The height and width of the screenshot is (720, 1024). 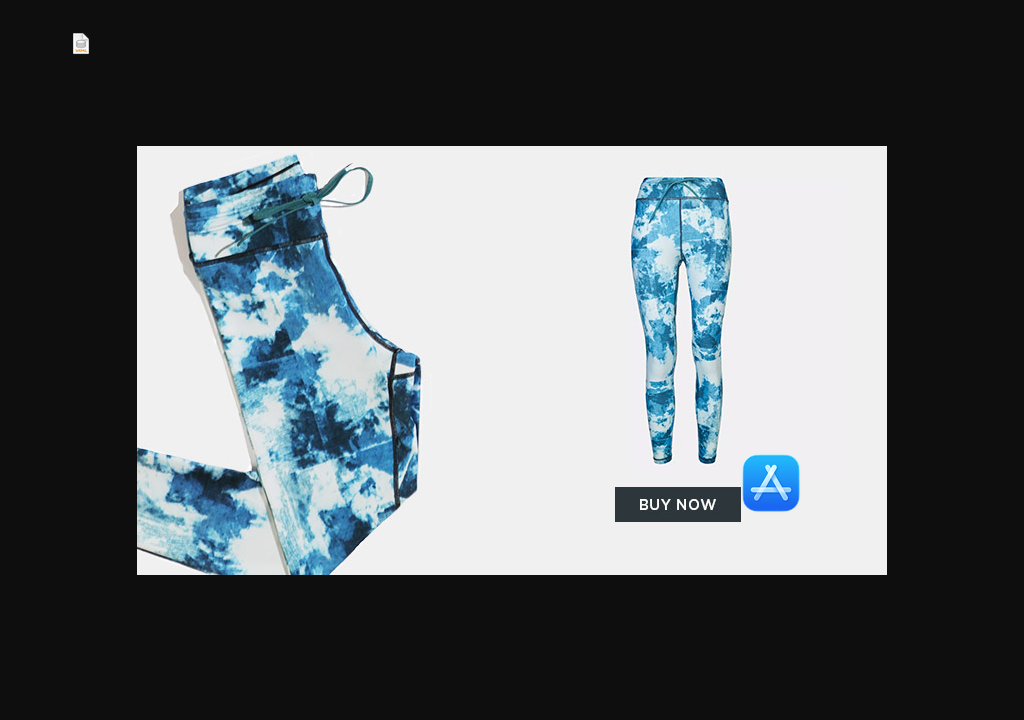 What do you see at coordinates (81, 44) in the screenshot?
I see `a yaml configuration file` at bounding box center [81, 44].